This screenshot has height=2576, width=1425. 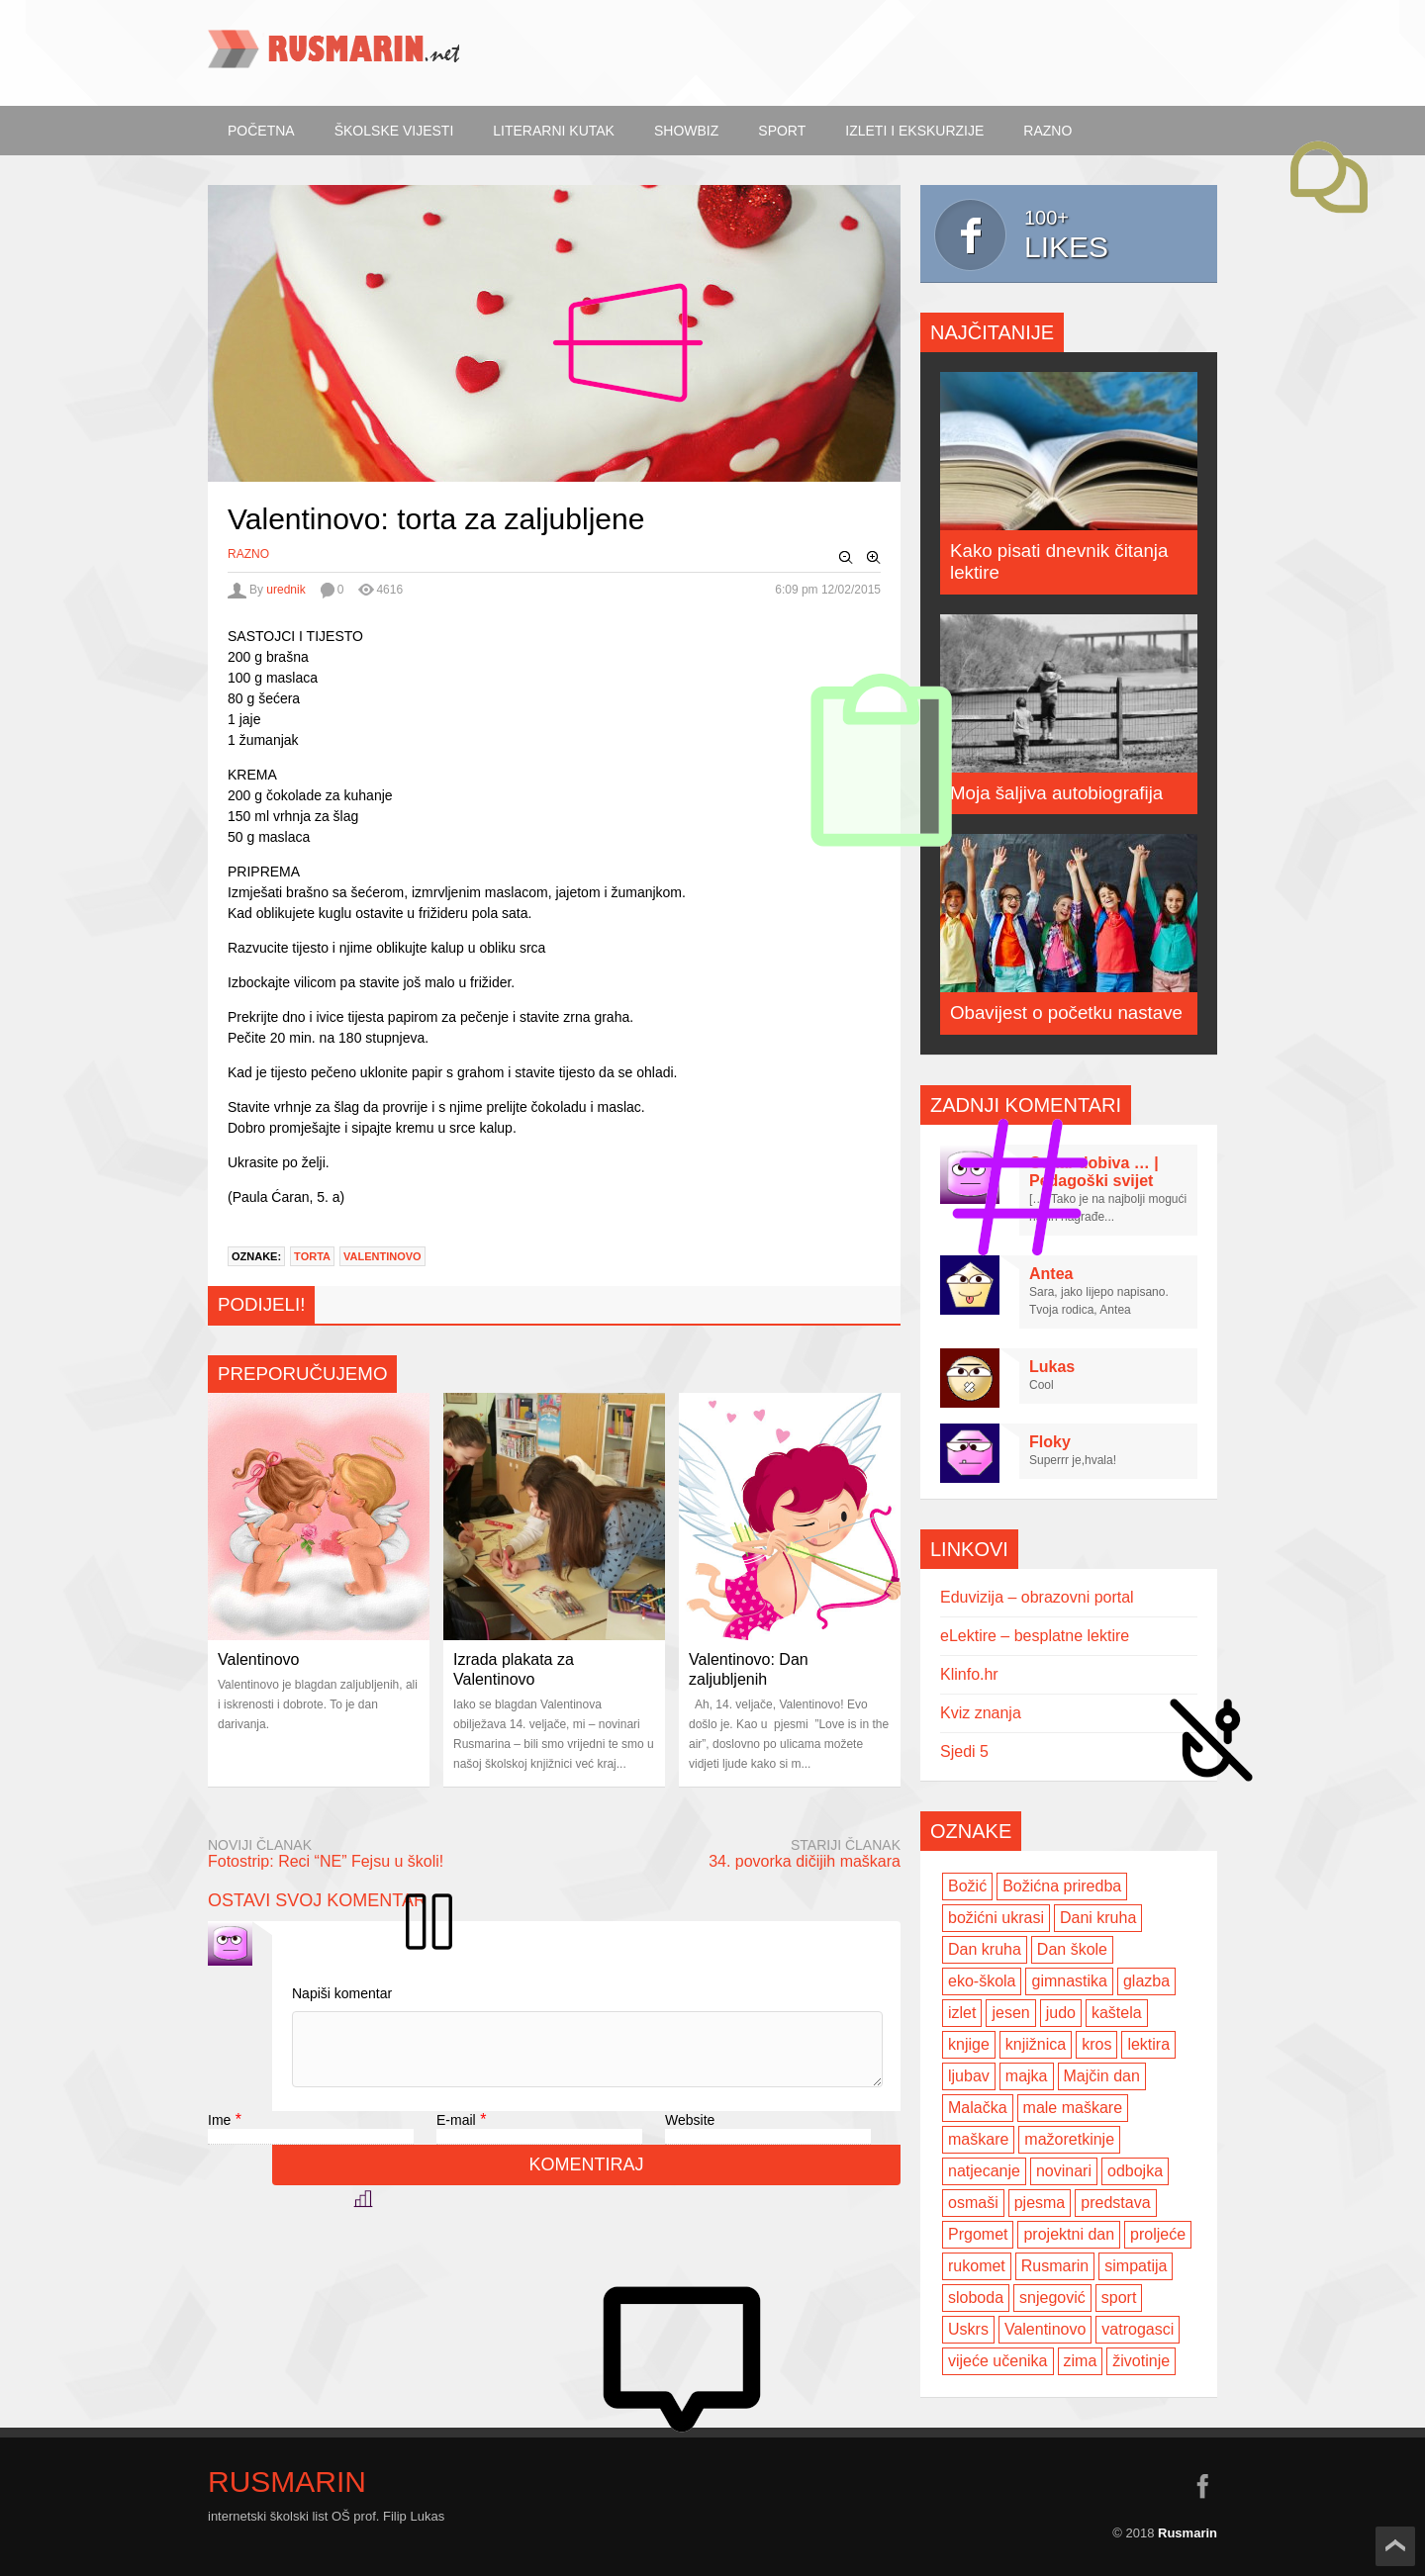 What do you see at coordinates (881, 763) in the screenshot?
I see `access clipboard contents` at bounding box center [881, 763].